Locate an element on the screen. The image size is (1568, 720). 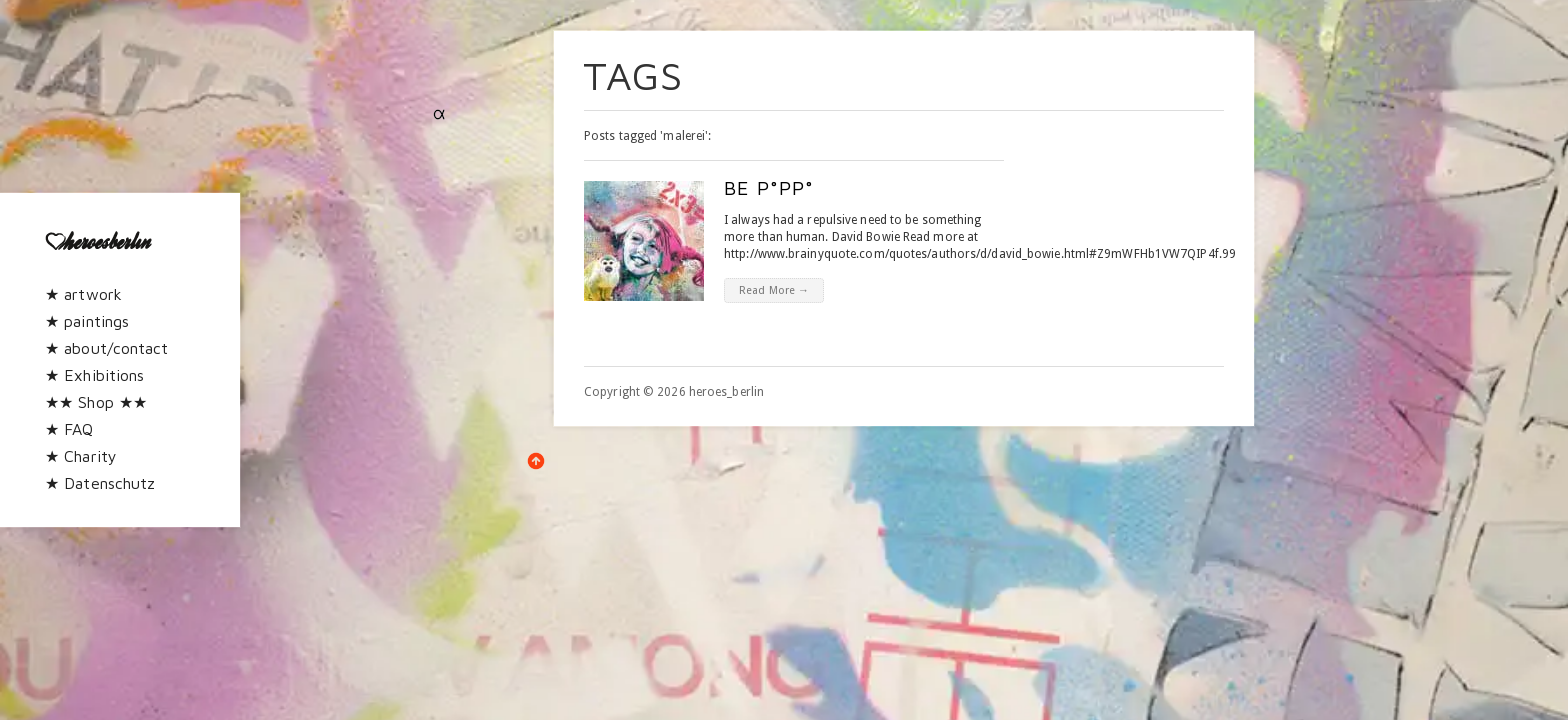
upload a file or content is located at coordinates (536, 461).